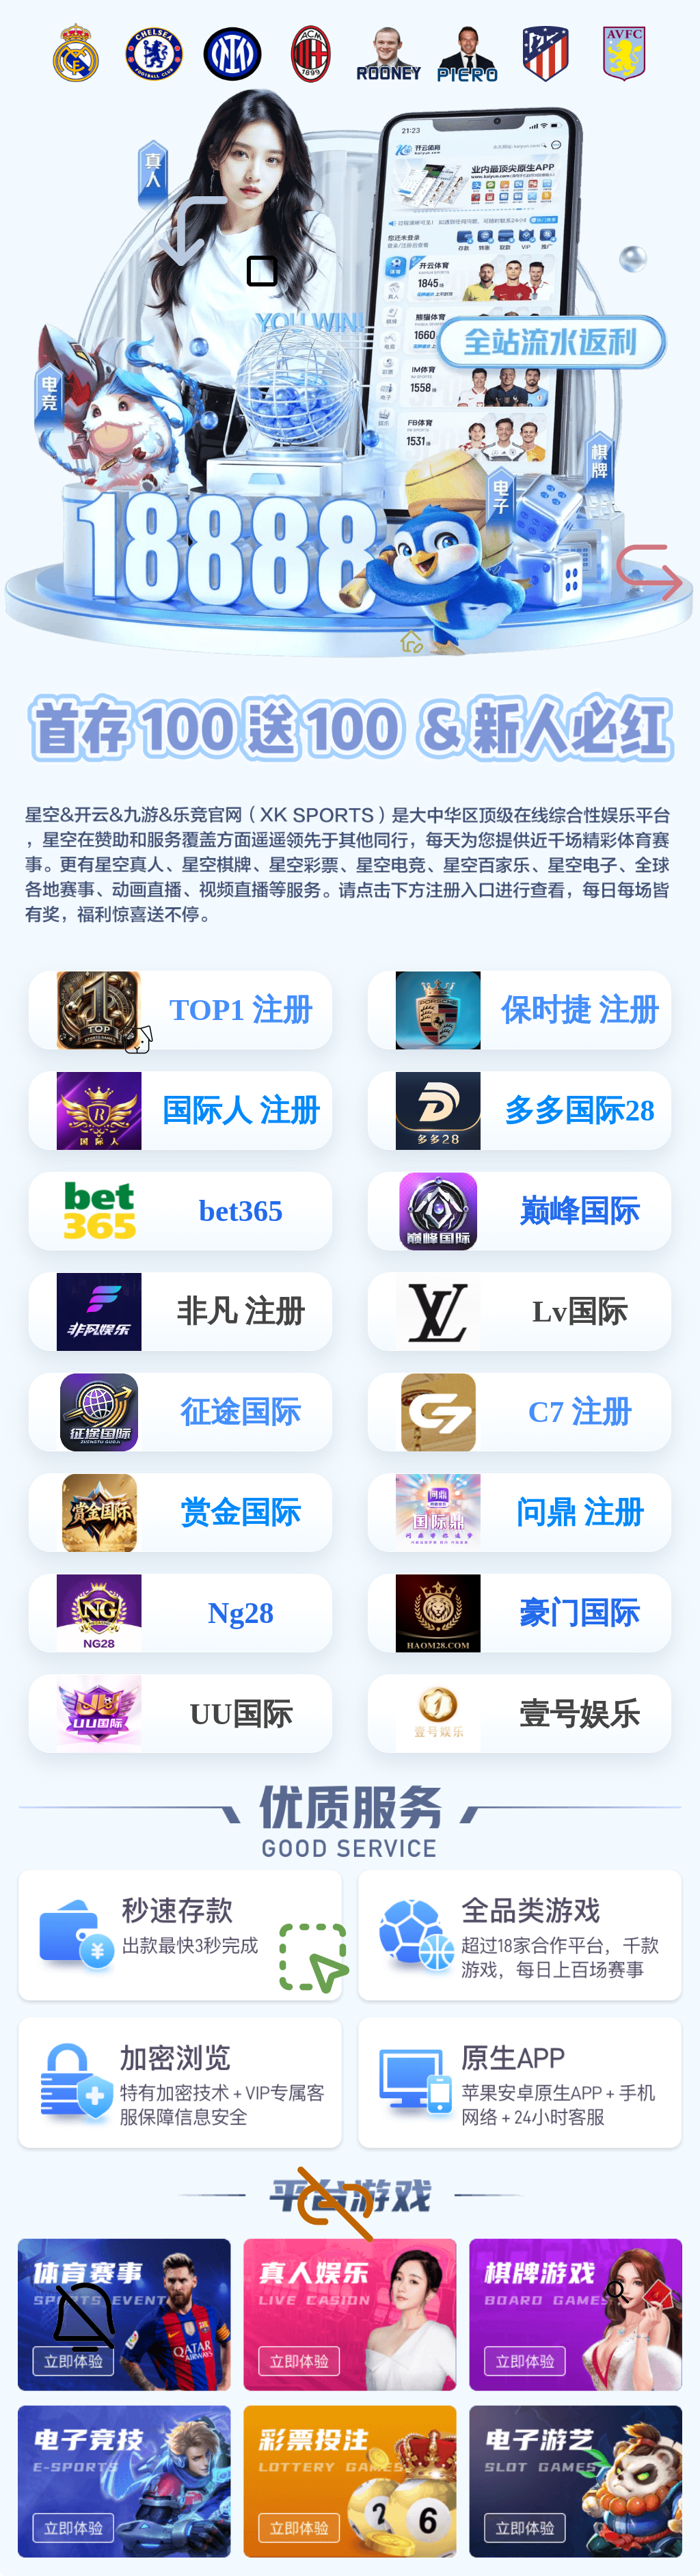 The height and width of the screenshot is (2576, 700). Describe the element at coordinates (85, 2317) in the screenshot. I see `mute notifications` at that location.